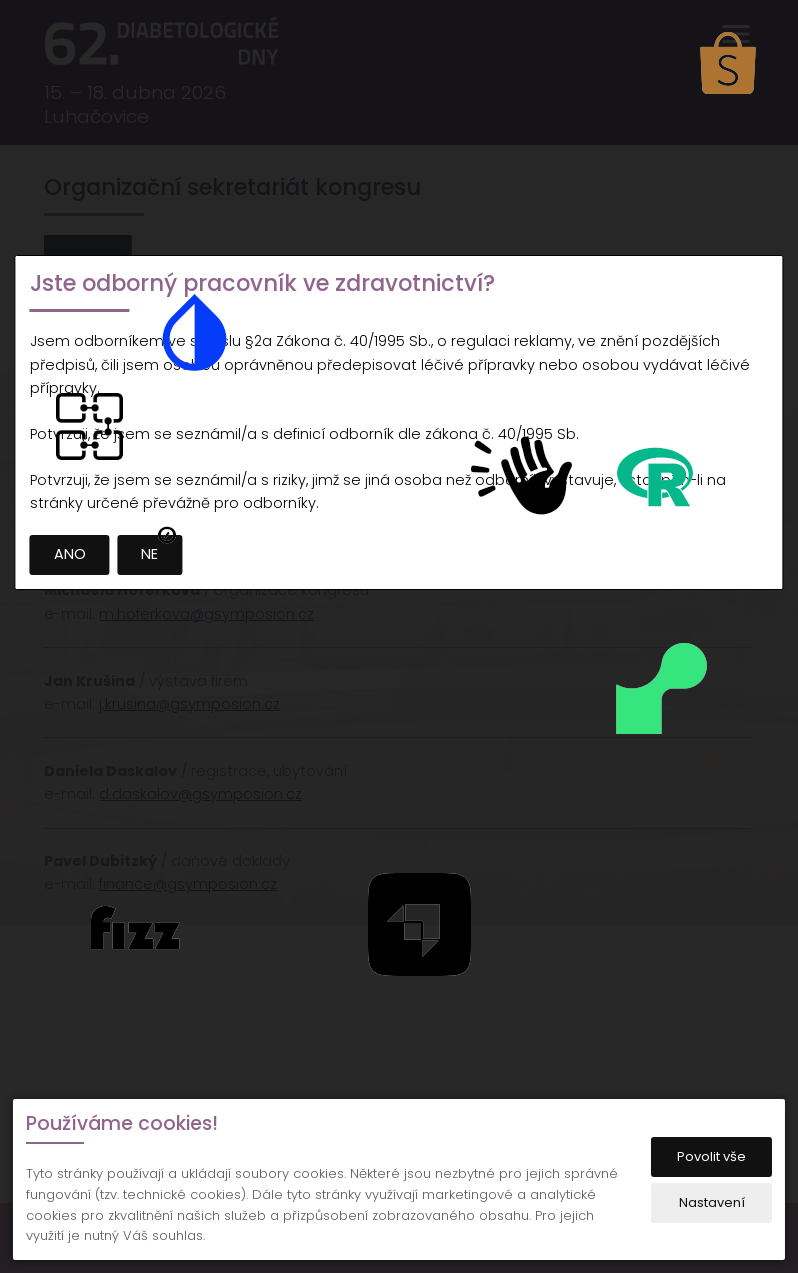 Image resolution: width=798 pixels, height=1273 pixels. I want to click on open strapi CMS dashboard, so click(419, 924).